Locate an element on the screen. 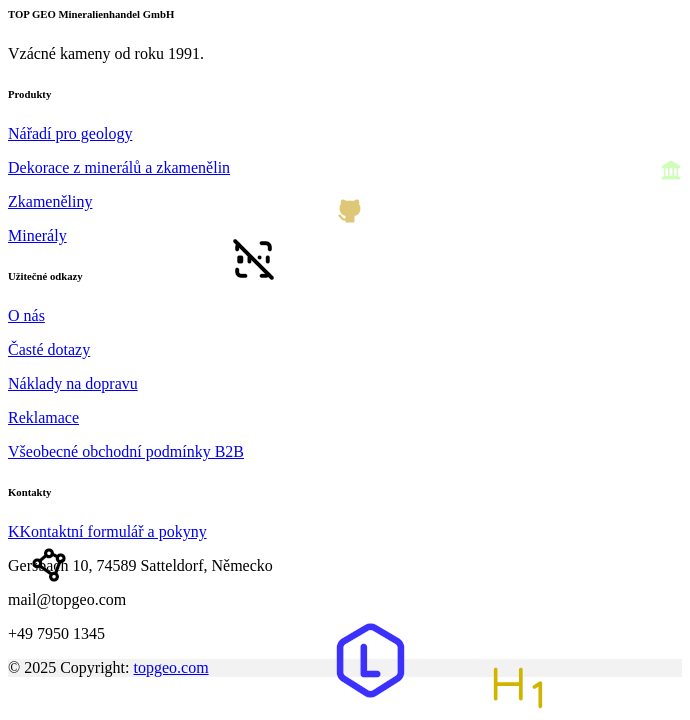 The width and height of the screenshot is (690, 720). barcode scanning is disabled is located at coordinates (253, 259).